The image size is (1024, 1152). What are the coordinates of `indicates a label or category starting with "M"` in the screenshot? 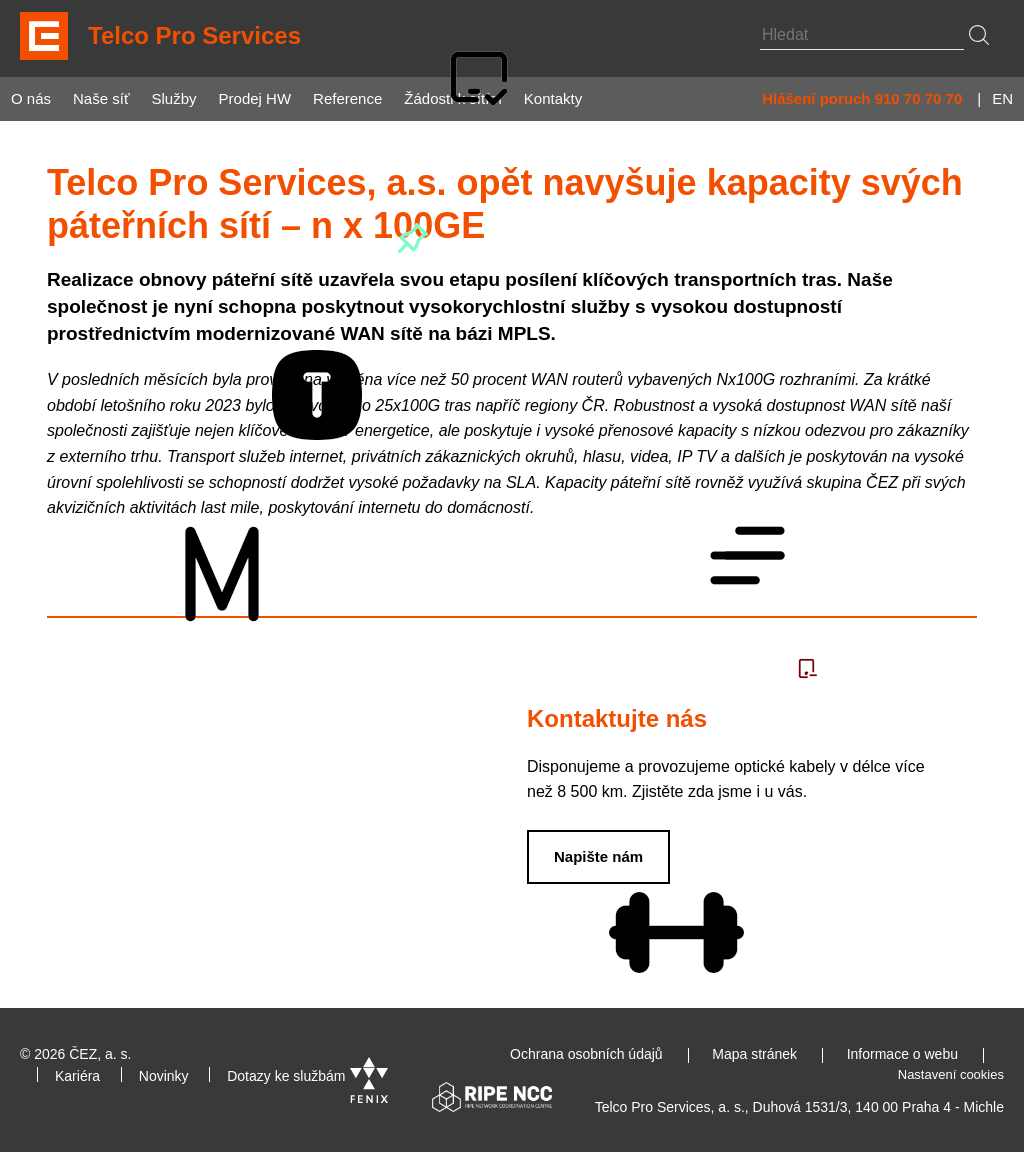 It's located at (222, 574).